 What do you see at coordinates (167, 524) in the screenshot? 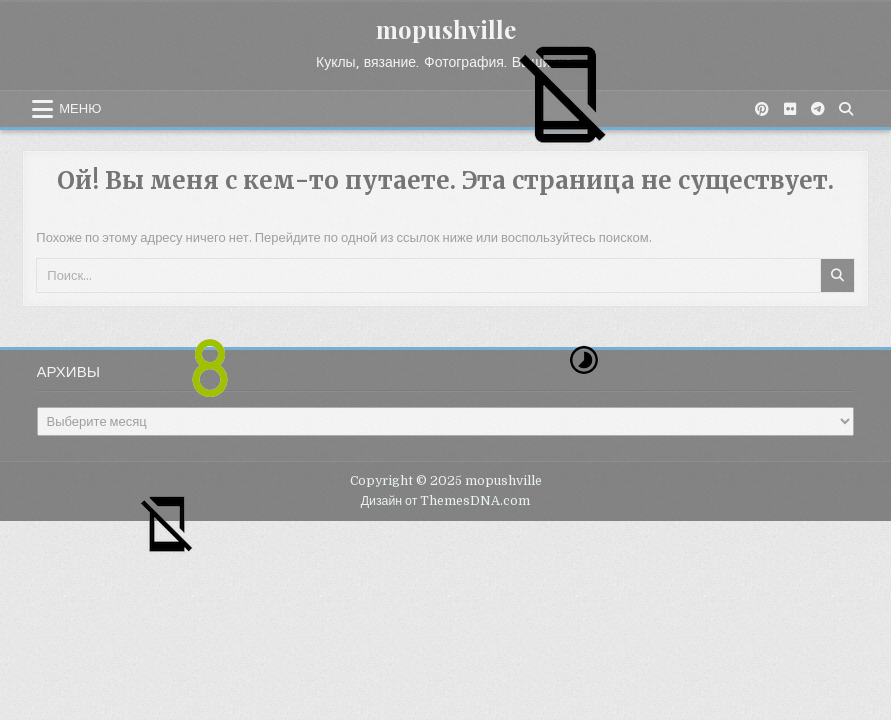
I see `disable mobile device or phone features` at bounding box center [167, 524].